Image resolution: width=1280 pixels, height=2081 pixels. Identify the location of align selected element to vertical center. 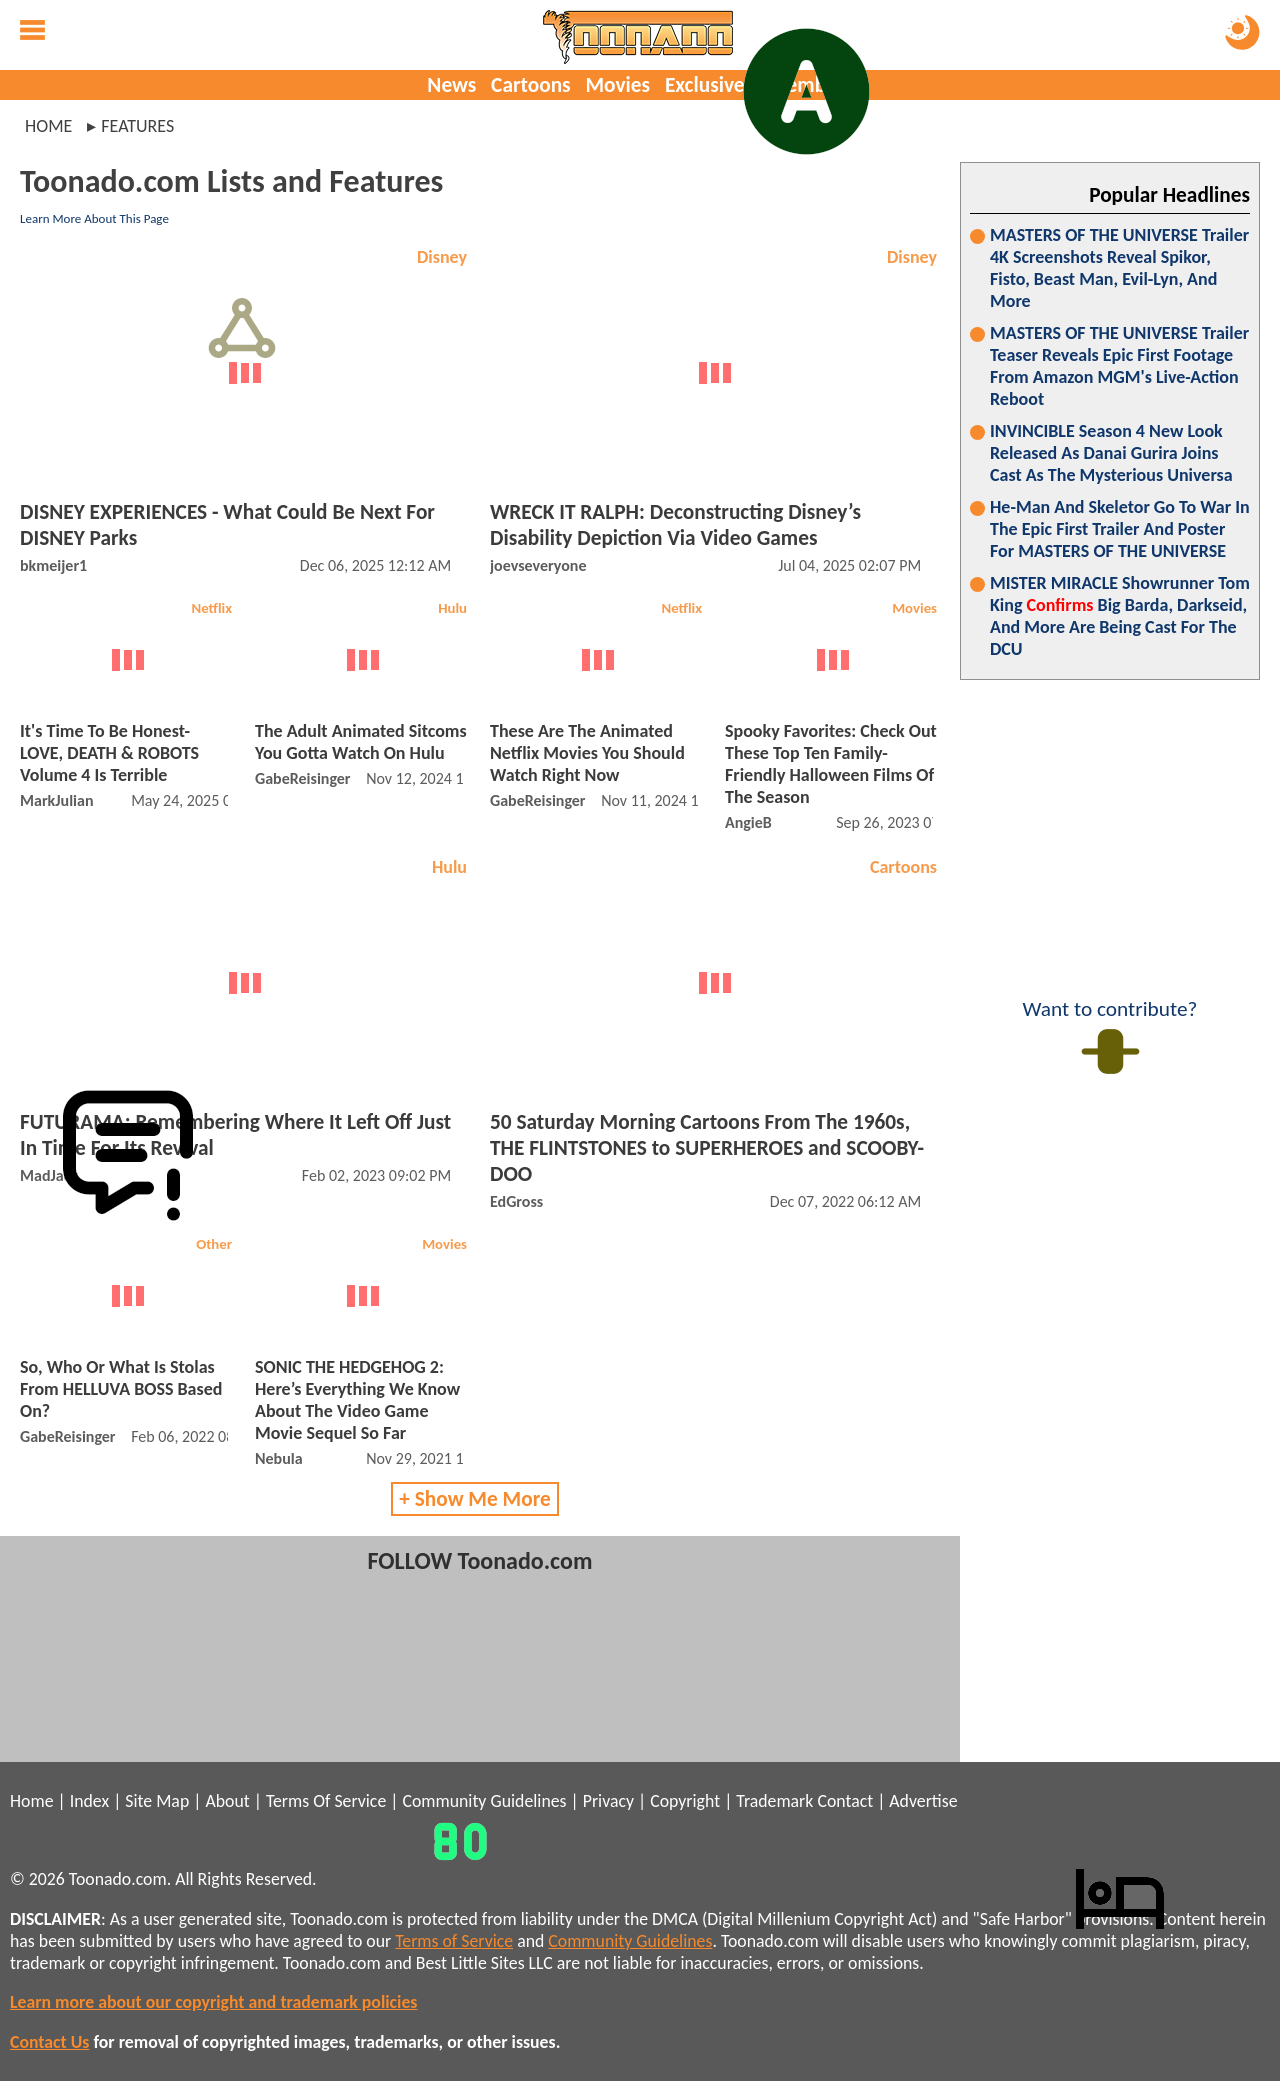
(1110, 1051).